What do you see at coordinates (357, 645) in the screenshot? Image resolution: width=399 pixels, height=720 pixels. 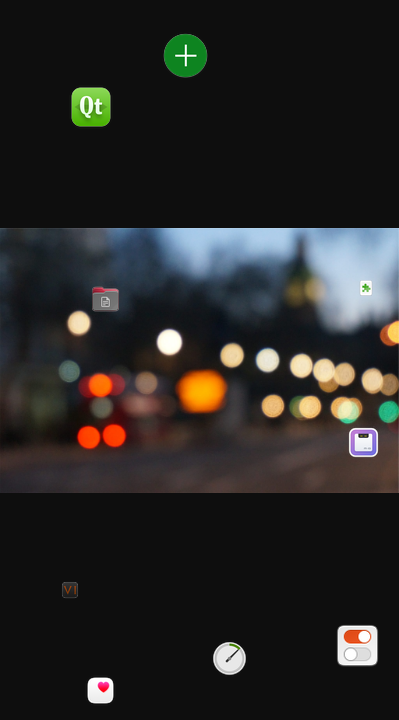 I see `open system tweaks or settings customization` at bounding box center [357, 645].